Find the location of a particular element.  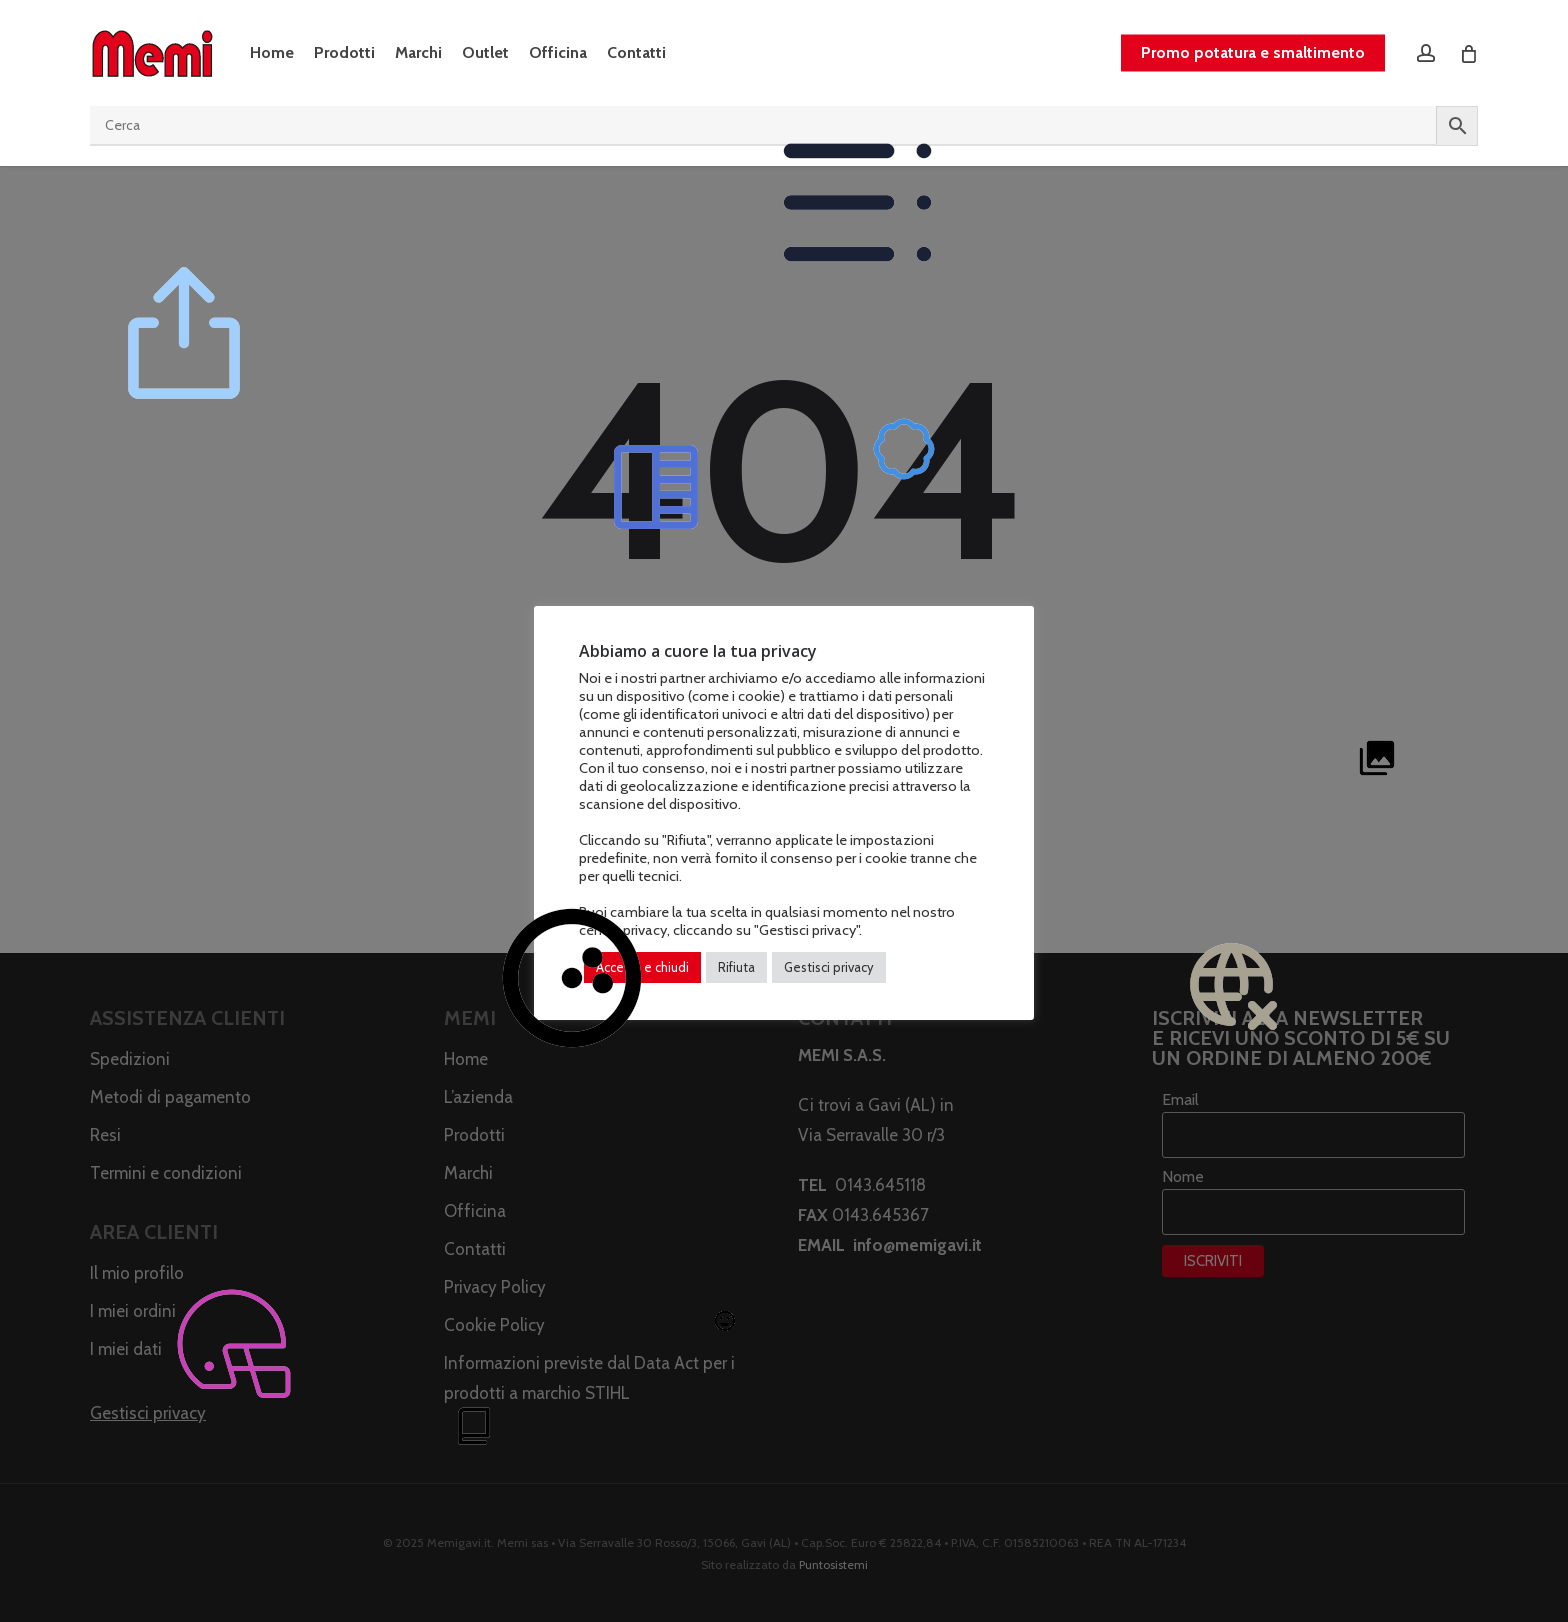

indicates no internet connection is located at coordinates (1231, 984).